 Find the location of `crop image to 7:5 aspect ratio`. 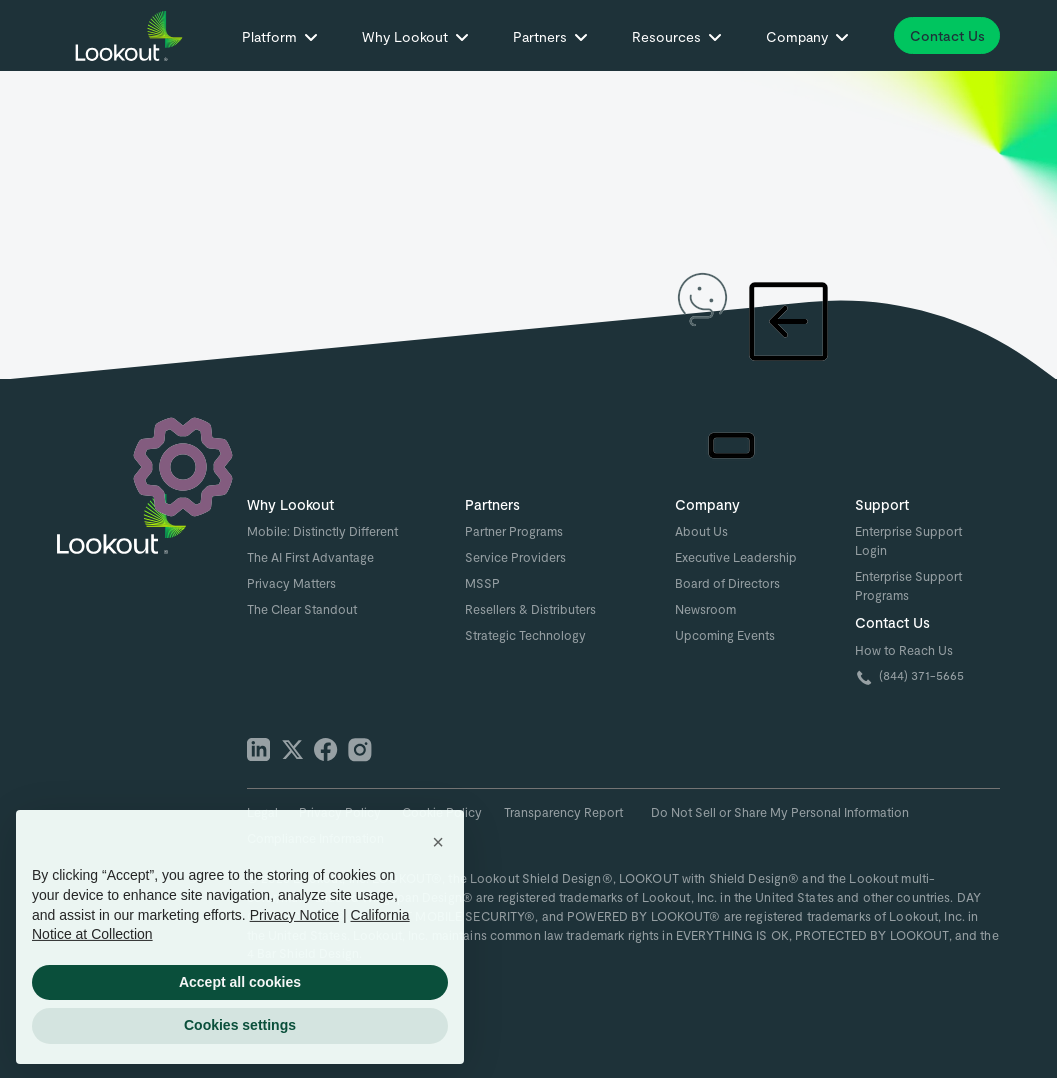

crop image to 7:5 aspect ratio is located at coordinates (731, 445).